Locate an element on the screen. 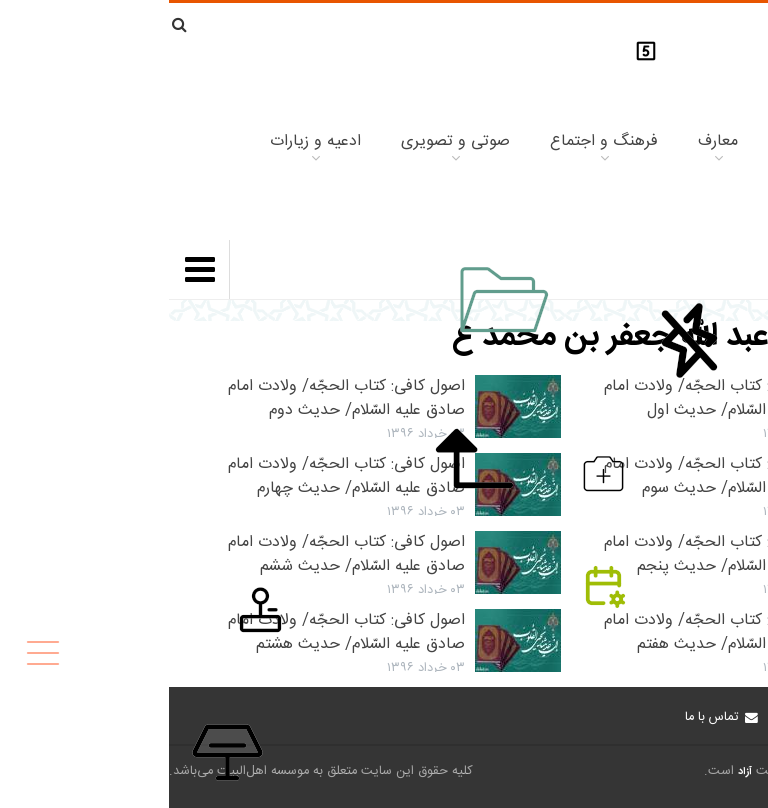 The width and height of the screenshot is (768, 808). go back and up to previous level is located at coordinates (471, 461).